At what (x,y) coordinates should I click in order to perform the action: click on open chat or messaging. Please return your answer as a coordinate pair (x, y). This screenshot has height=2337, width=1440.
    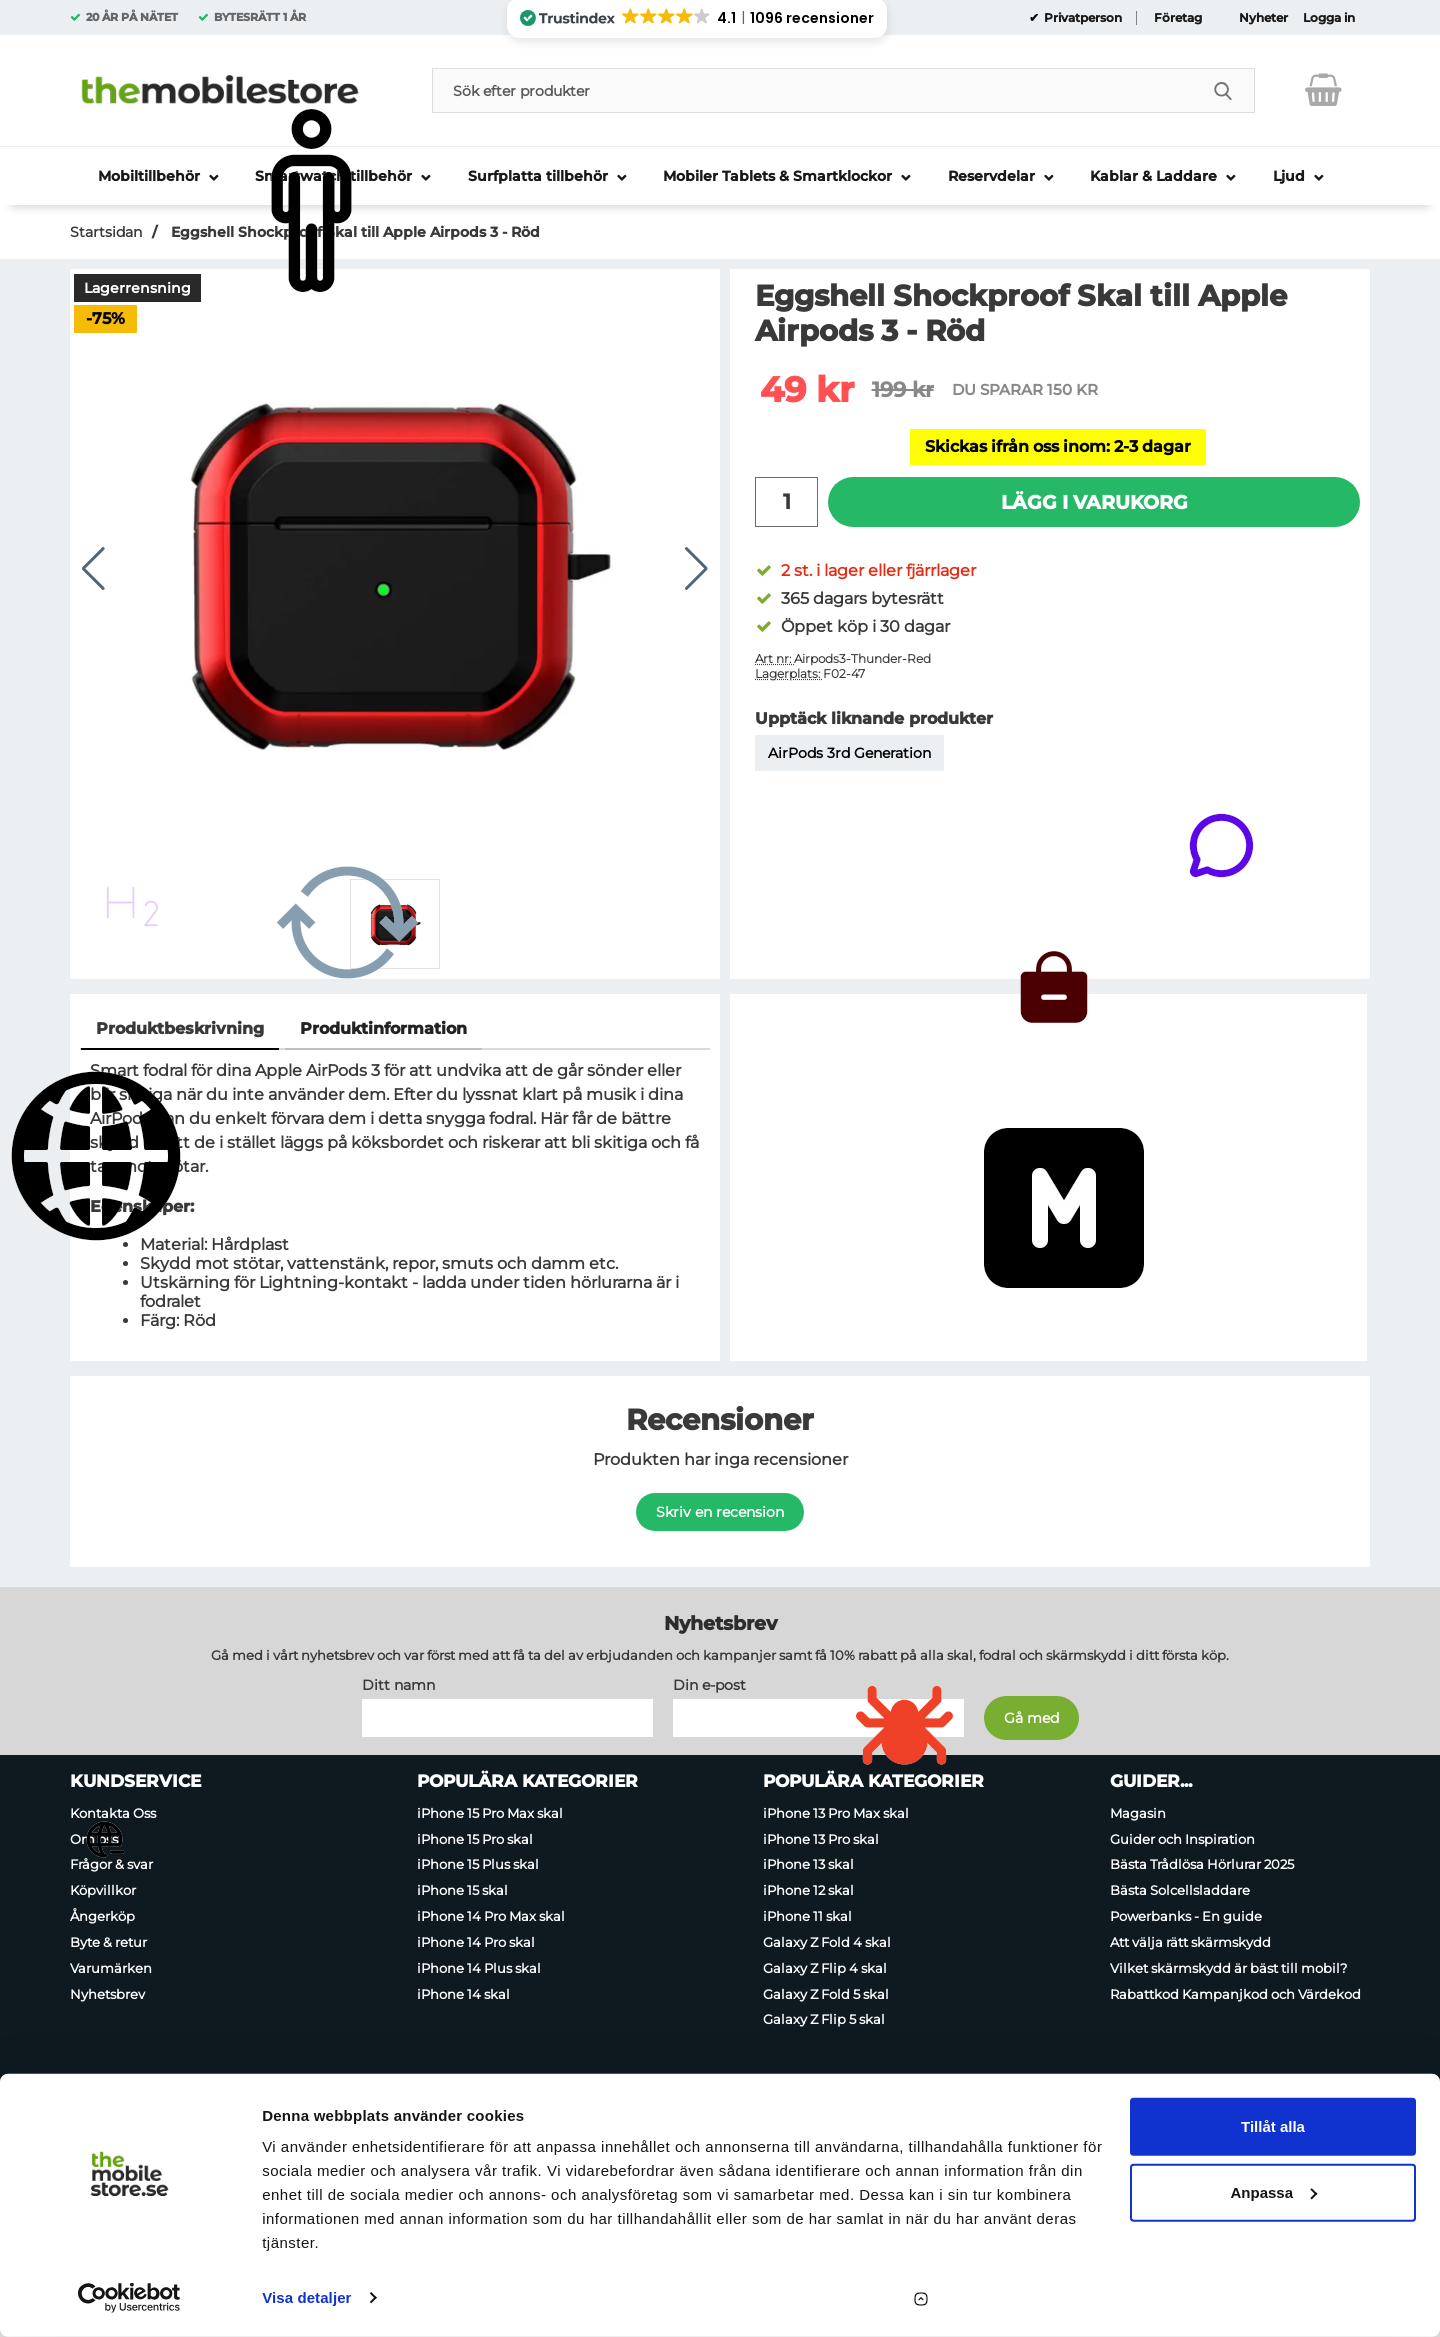
    Looking at the image, I should click on (1221, 845).